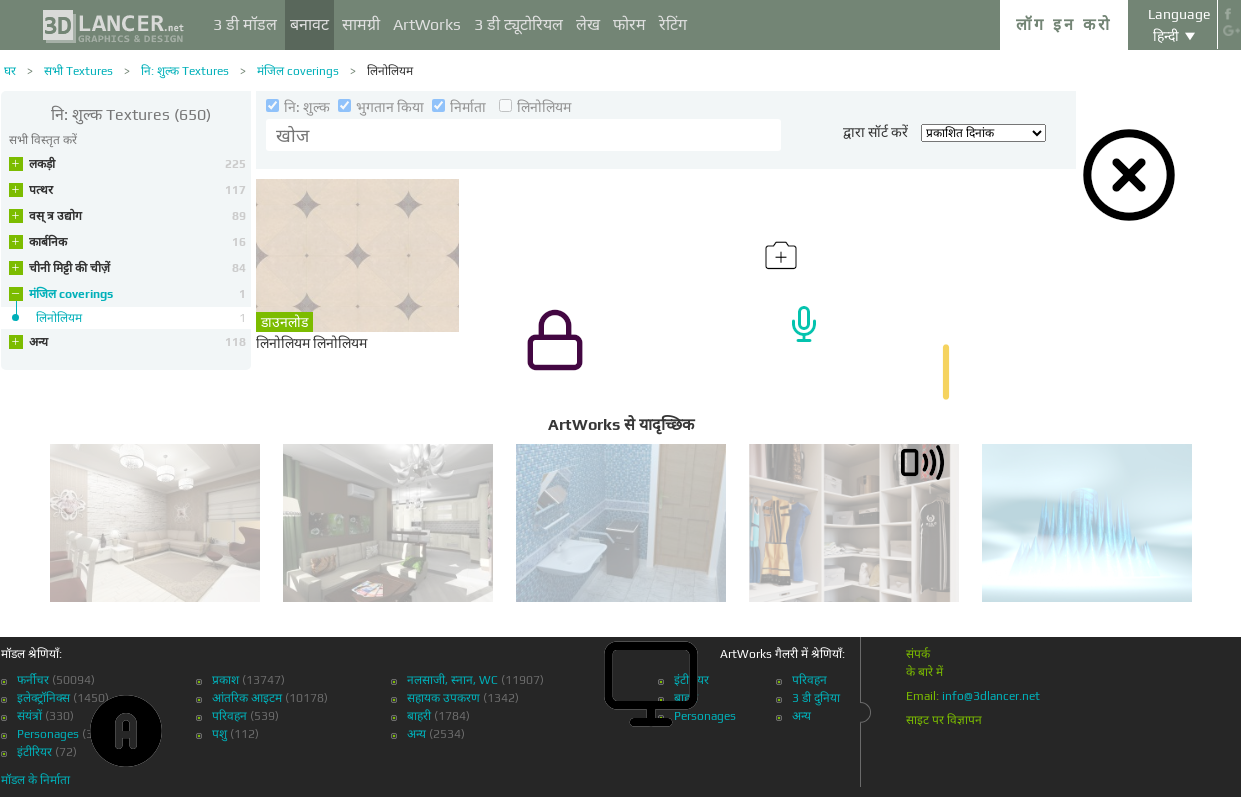  Describe the element at coordinates (781, 256) in the screenshot. I see `add a new photo` at that location.